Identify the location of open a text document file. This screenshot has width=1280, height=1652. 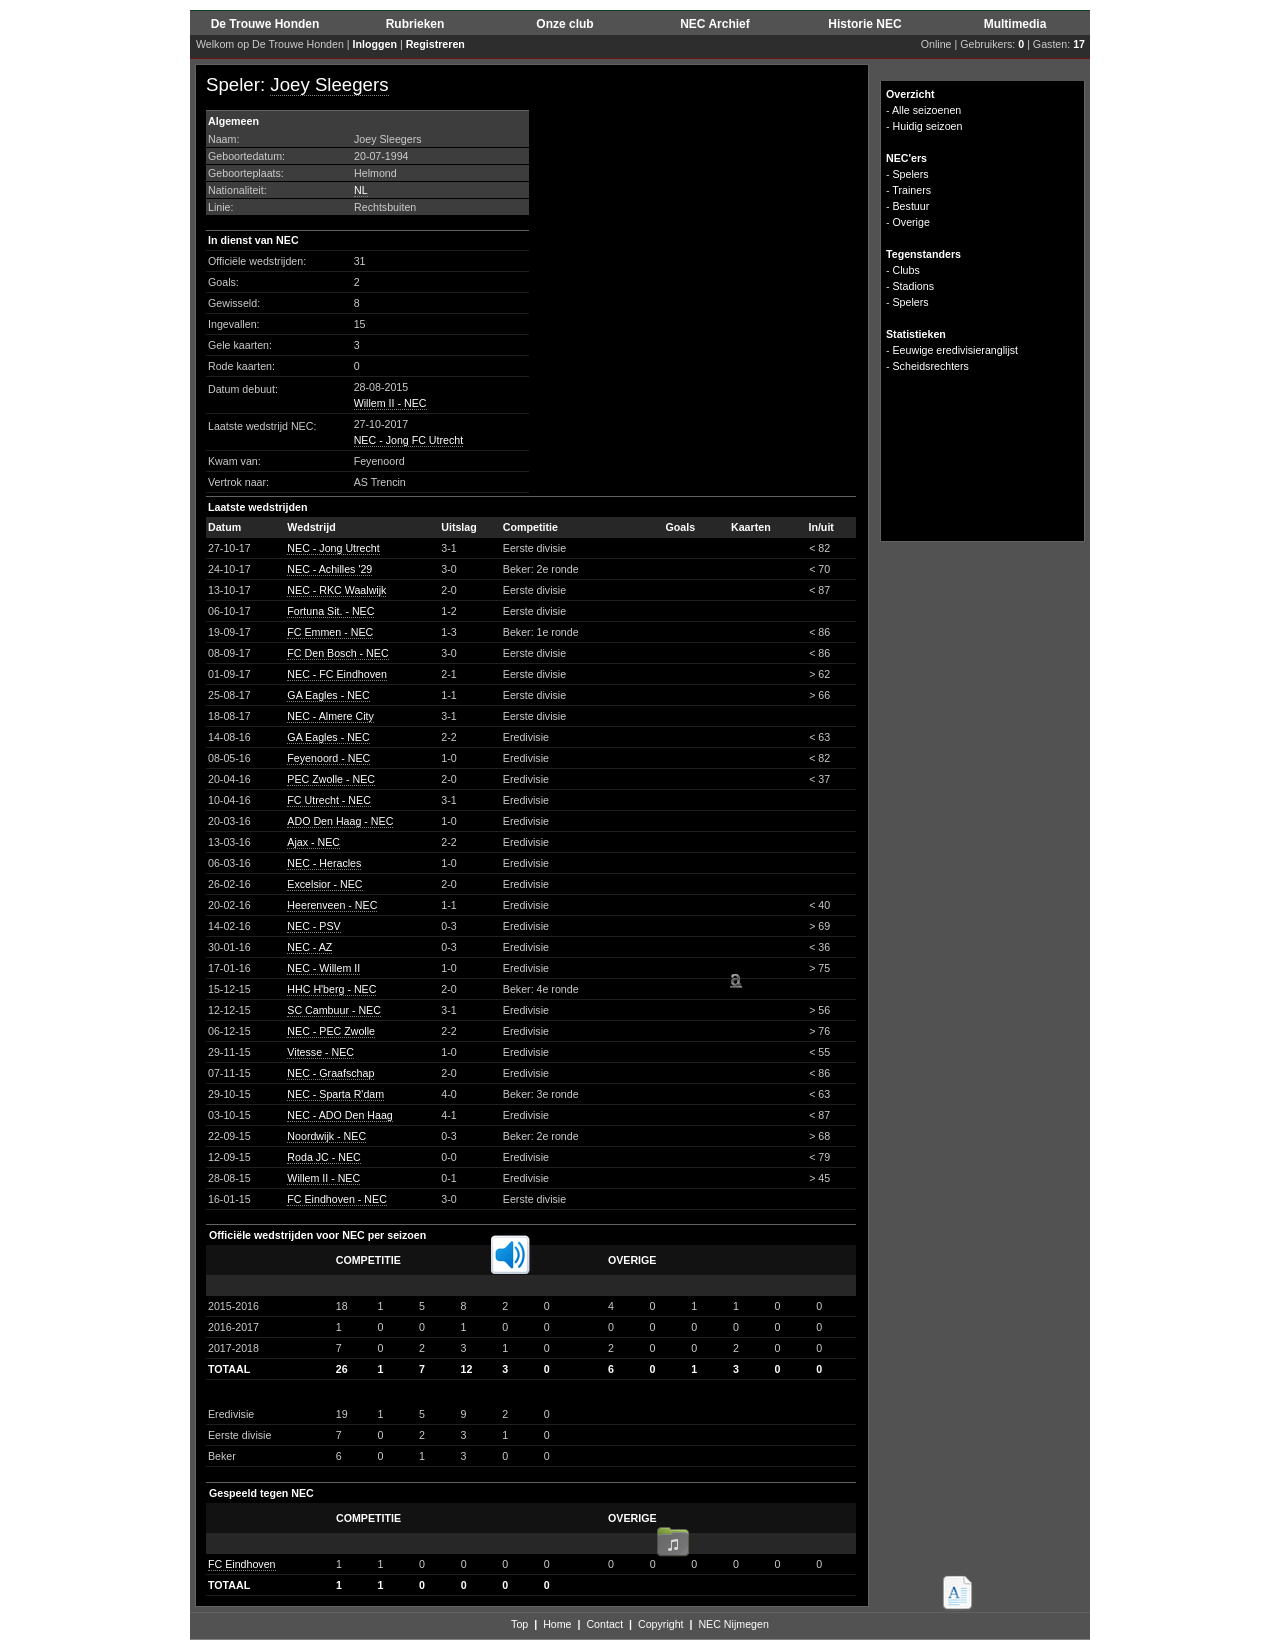
(957, 1592).